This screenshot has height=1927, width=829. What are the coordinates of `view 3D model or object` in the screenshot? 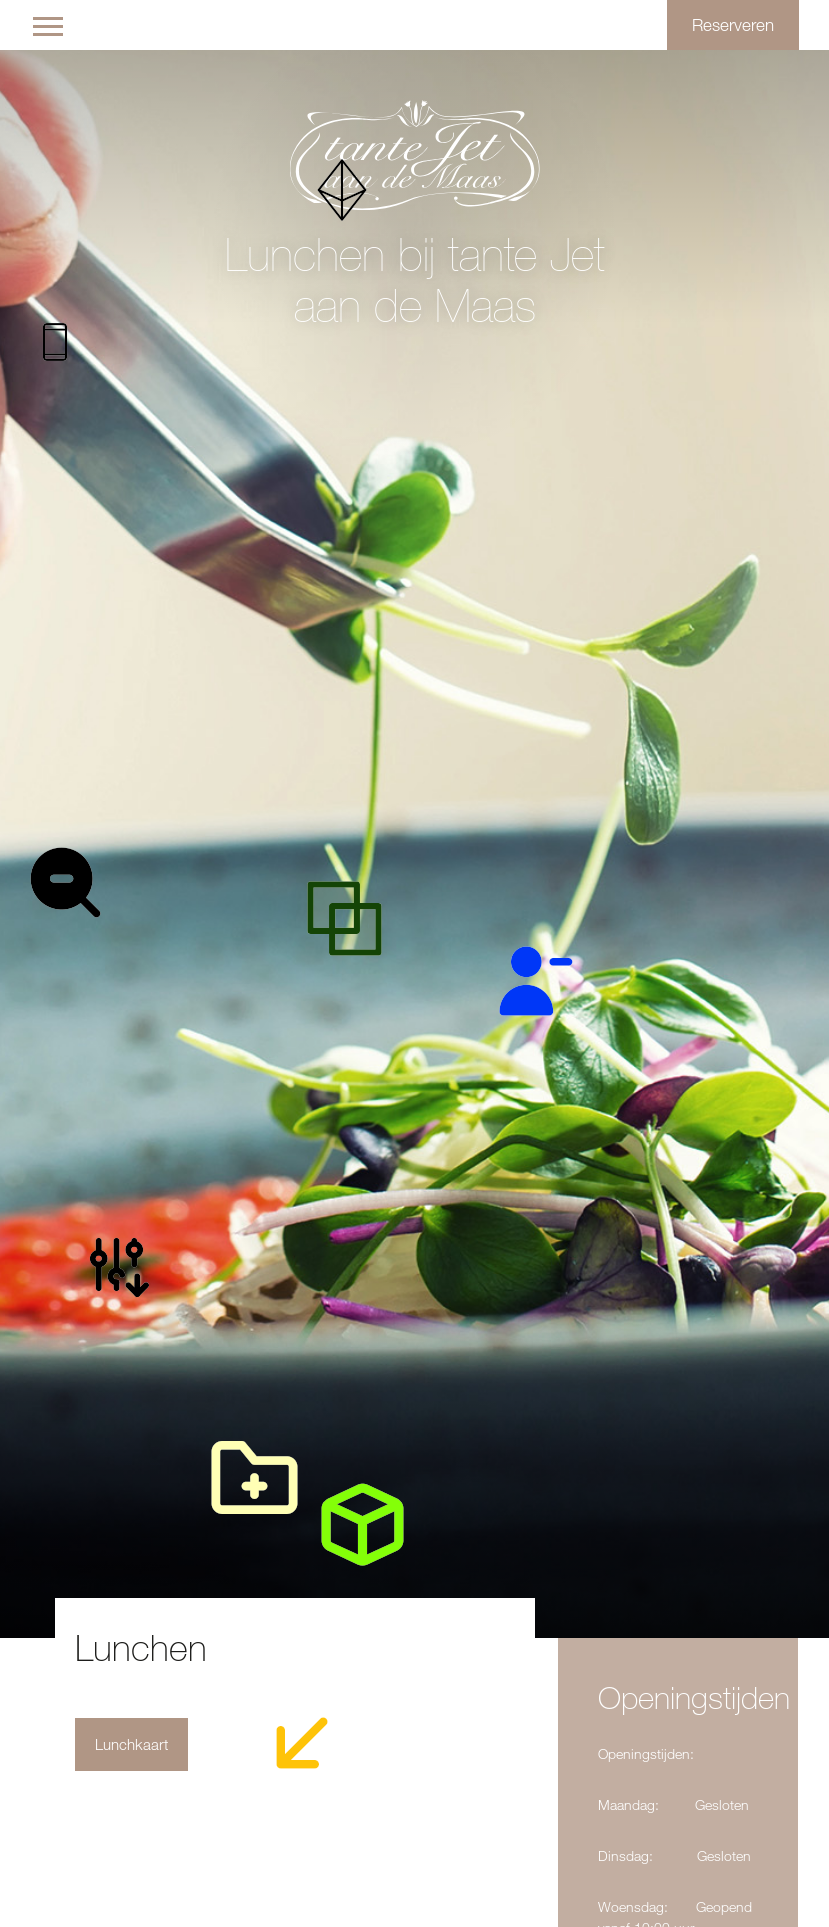 It's located at (362, 1524).